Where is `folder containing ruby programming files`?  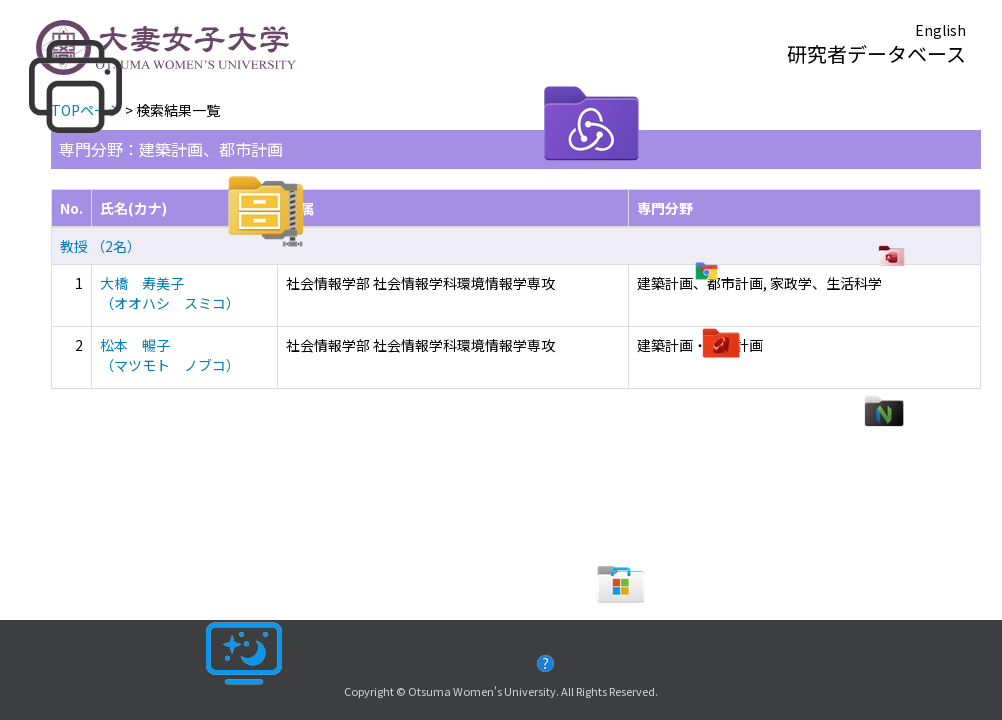 folder containing ruby programming files is located at coordinates (721, 344).